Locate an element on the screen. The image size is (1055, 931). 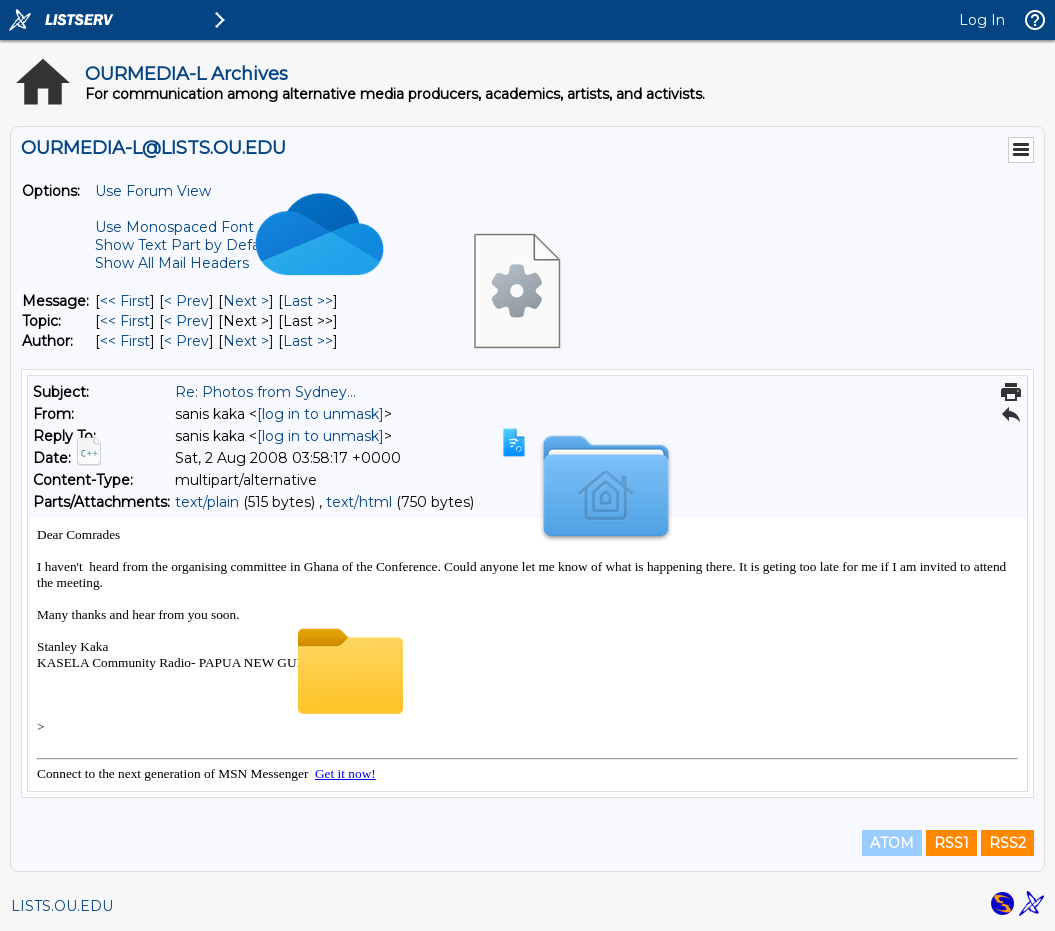
open configuration file settings is located at coordinates (517, 291).